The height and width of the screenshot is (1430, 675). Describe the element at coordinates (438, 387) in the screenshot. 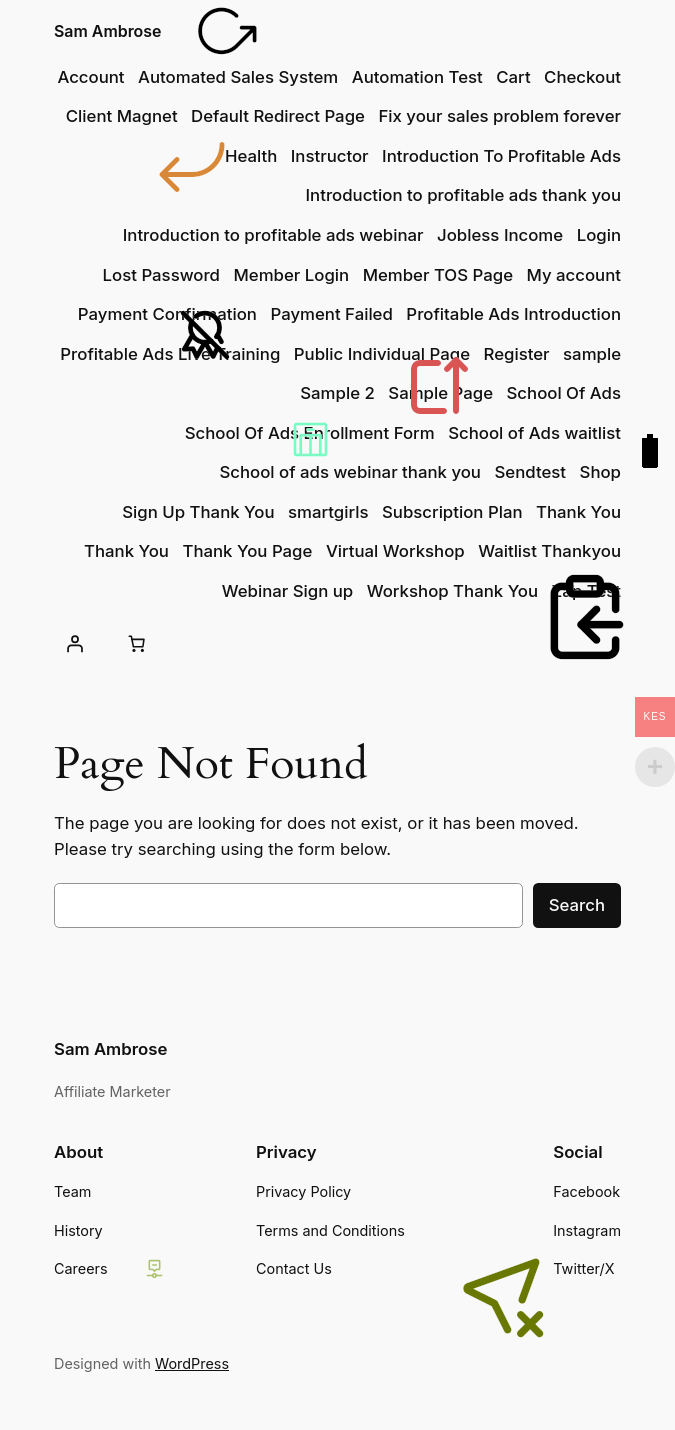

I see `auto-fit content to top edge` at that location.